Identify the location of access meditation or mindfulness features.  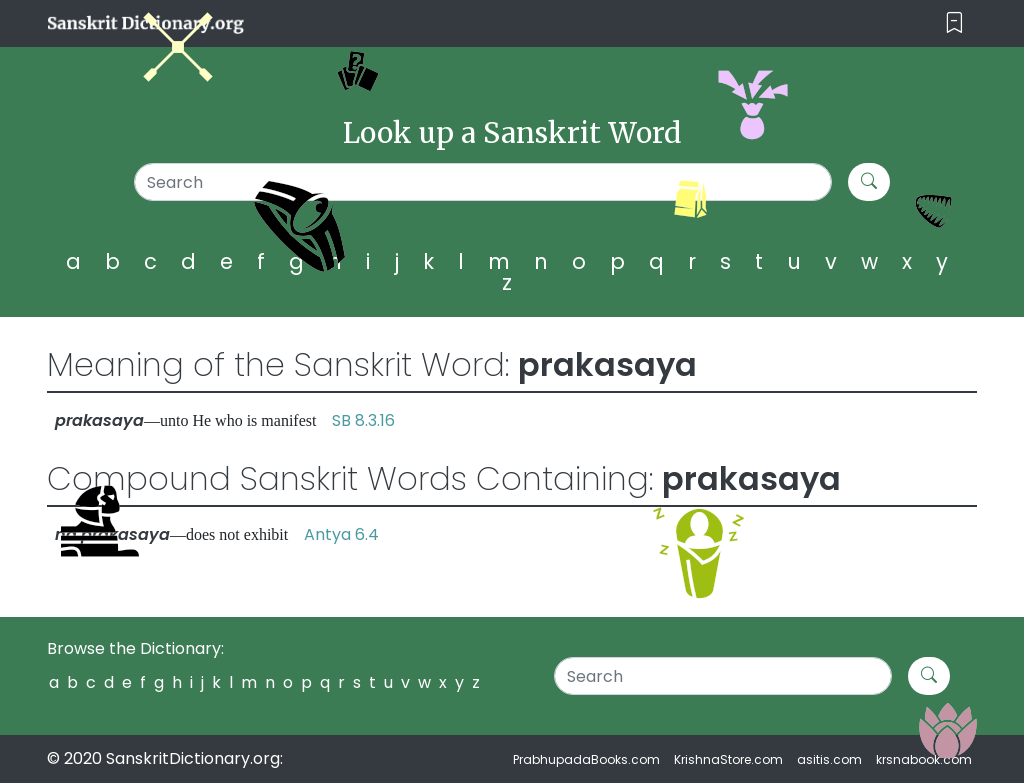
(948, 729).